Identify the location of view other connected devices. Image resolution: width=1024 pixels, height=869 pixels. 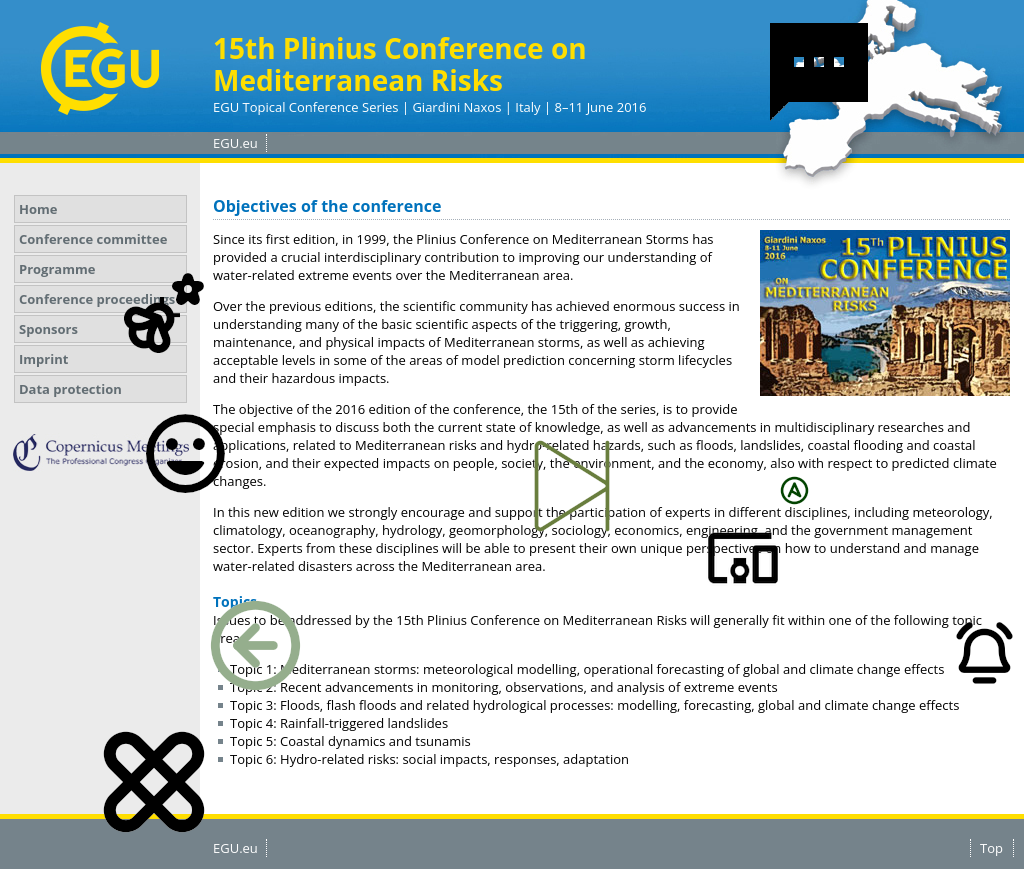
(743, 558).